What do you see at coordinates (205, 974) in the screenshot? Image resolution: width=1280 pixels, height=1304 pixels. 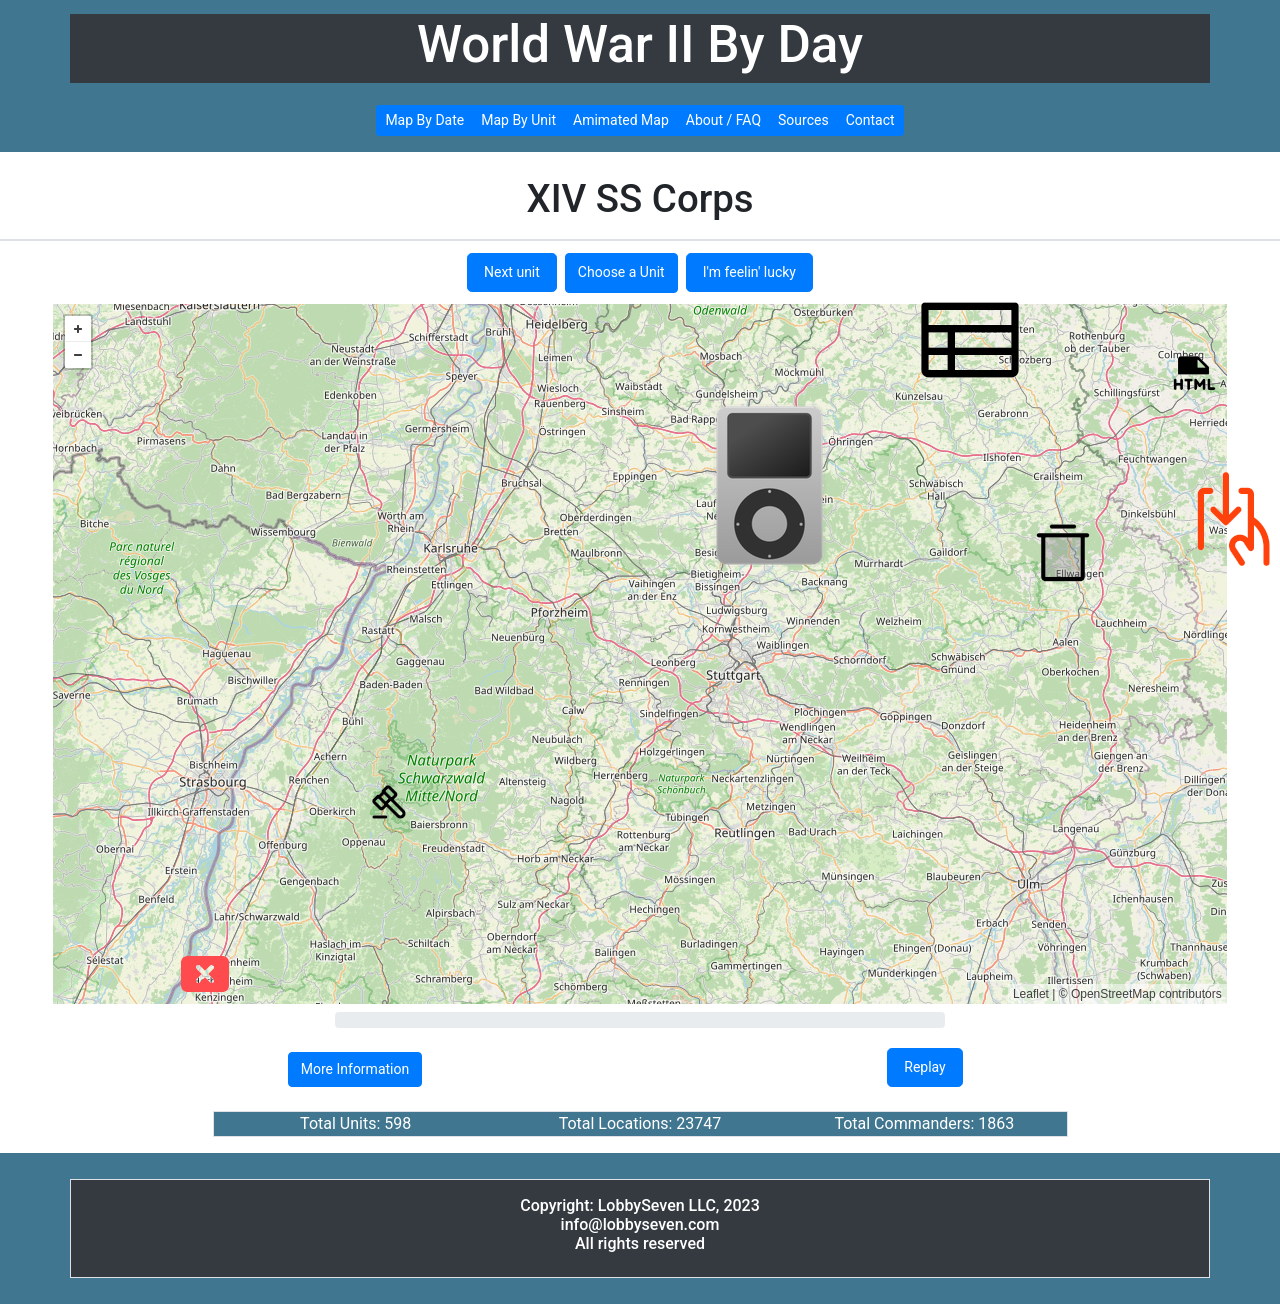 I see `close or dismiss a dialog box` at bounding box center [205, 974].